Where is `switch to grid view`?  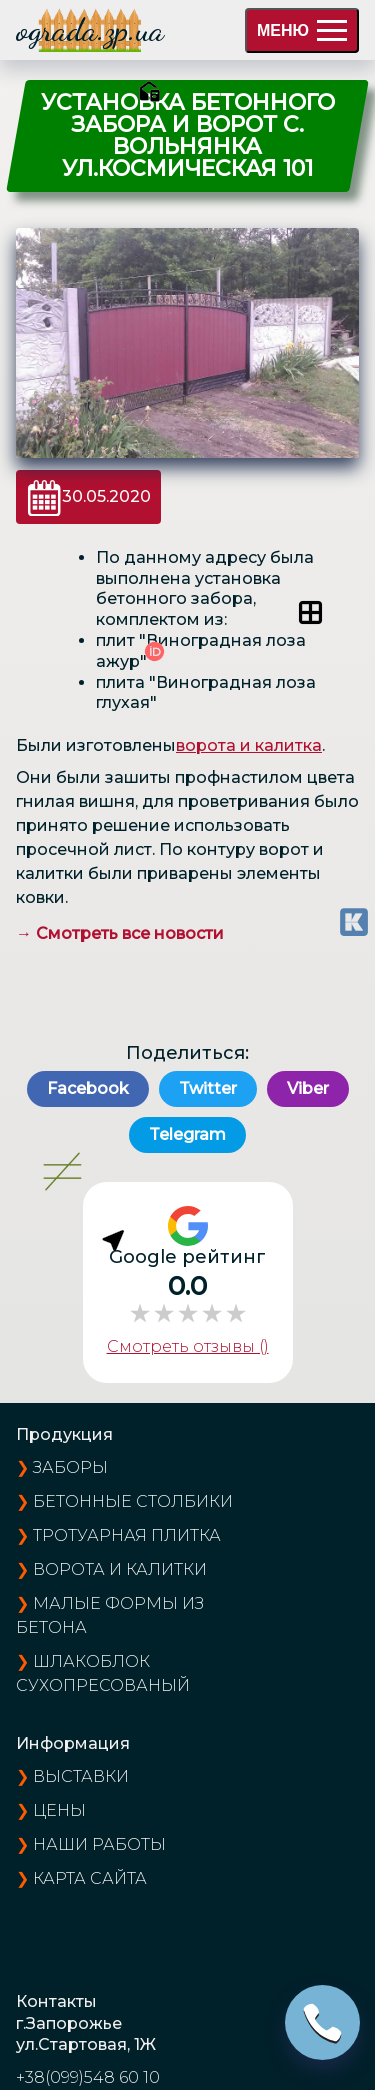
switch to grid view is located at coordinates (310, 612).